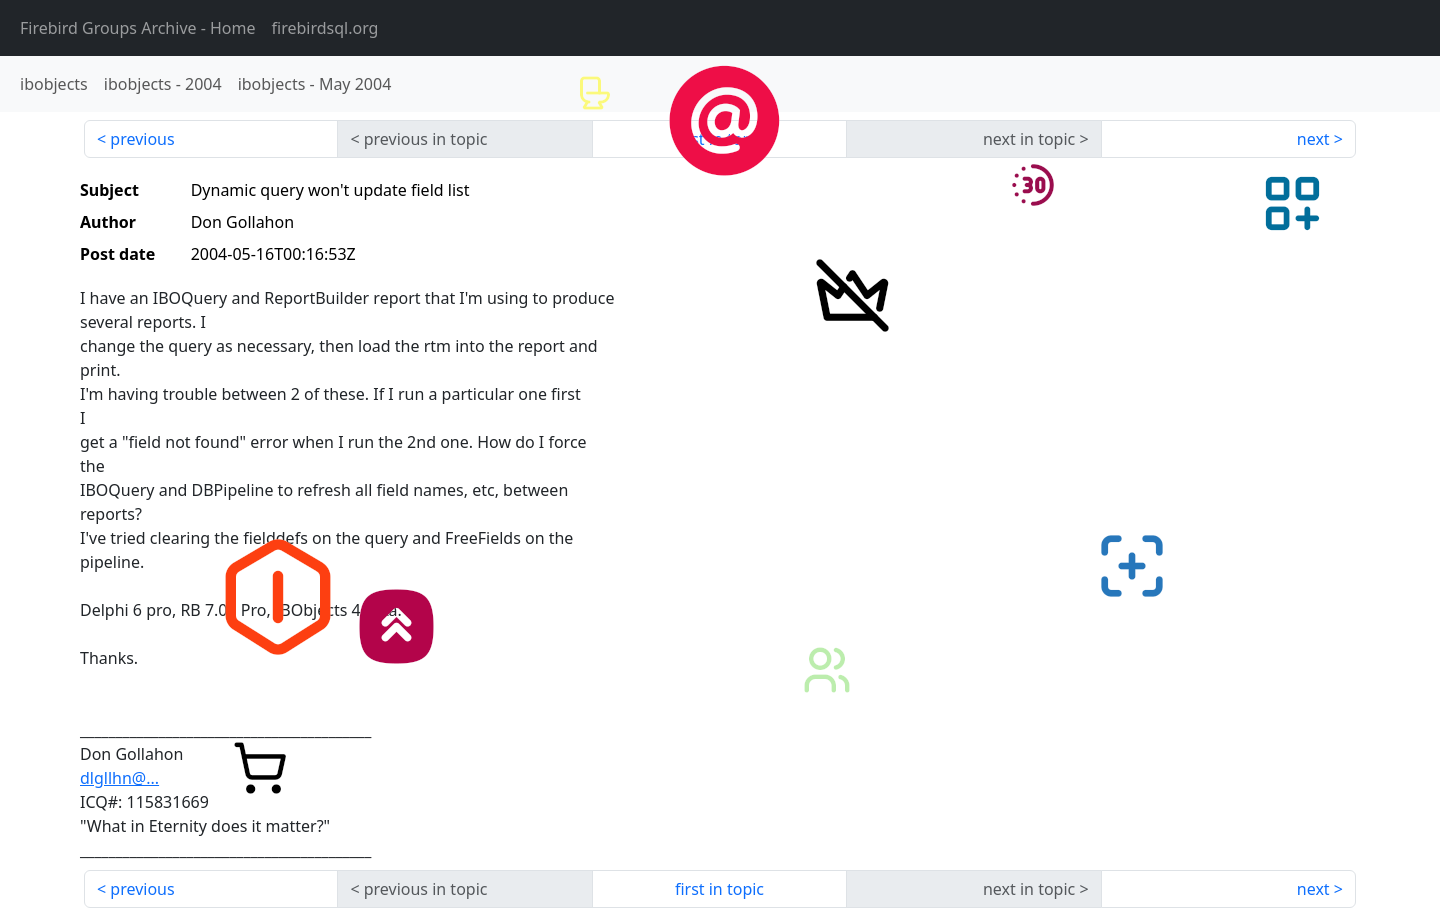 This screenshot has height=924, width=1440. What do you see at coordinates (852, 295) in the screenshot?
I see `remove premium or VIP status` at bounding box center [852, 295].